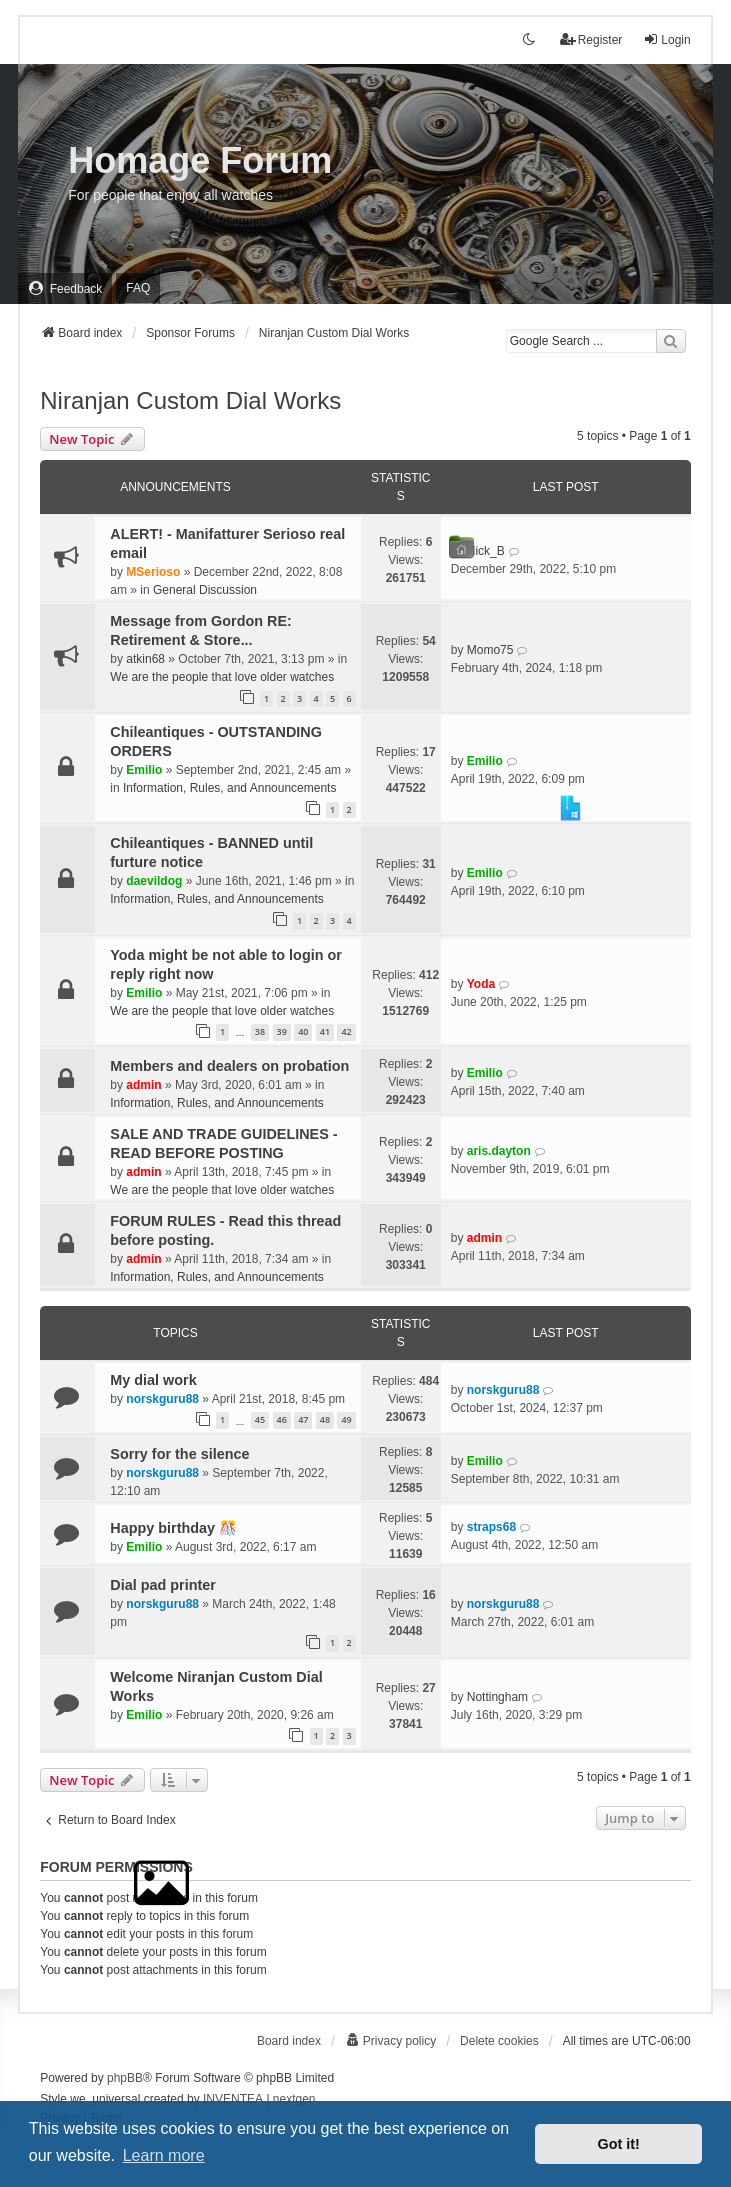  Describe the element at coordinates (161, 1884) in the screenshot. I see `preview image or photo settings` at that location.